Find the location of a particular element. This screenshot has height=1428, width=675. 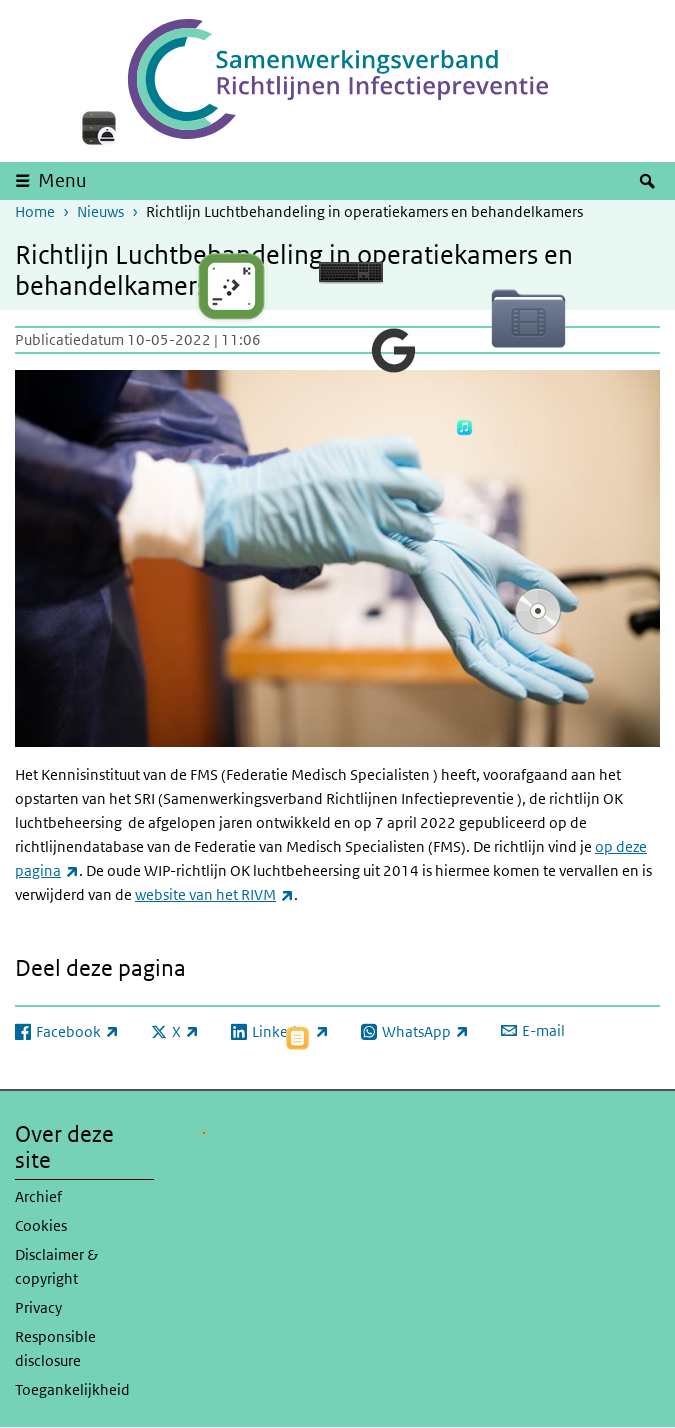

access CPU and processor settings is located at coordinates (231, 287).